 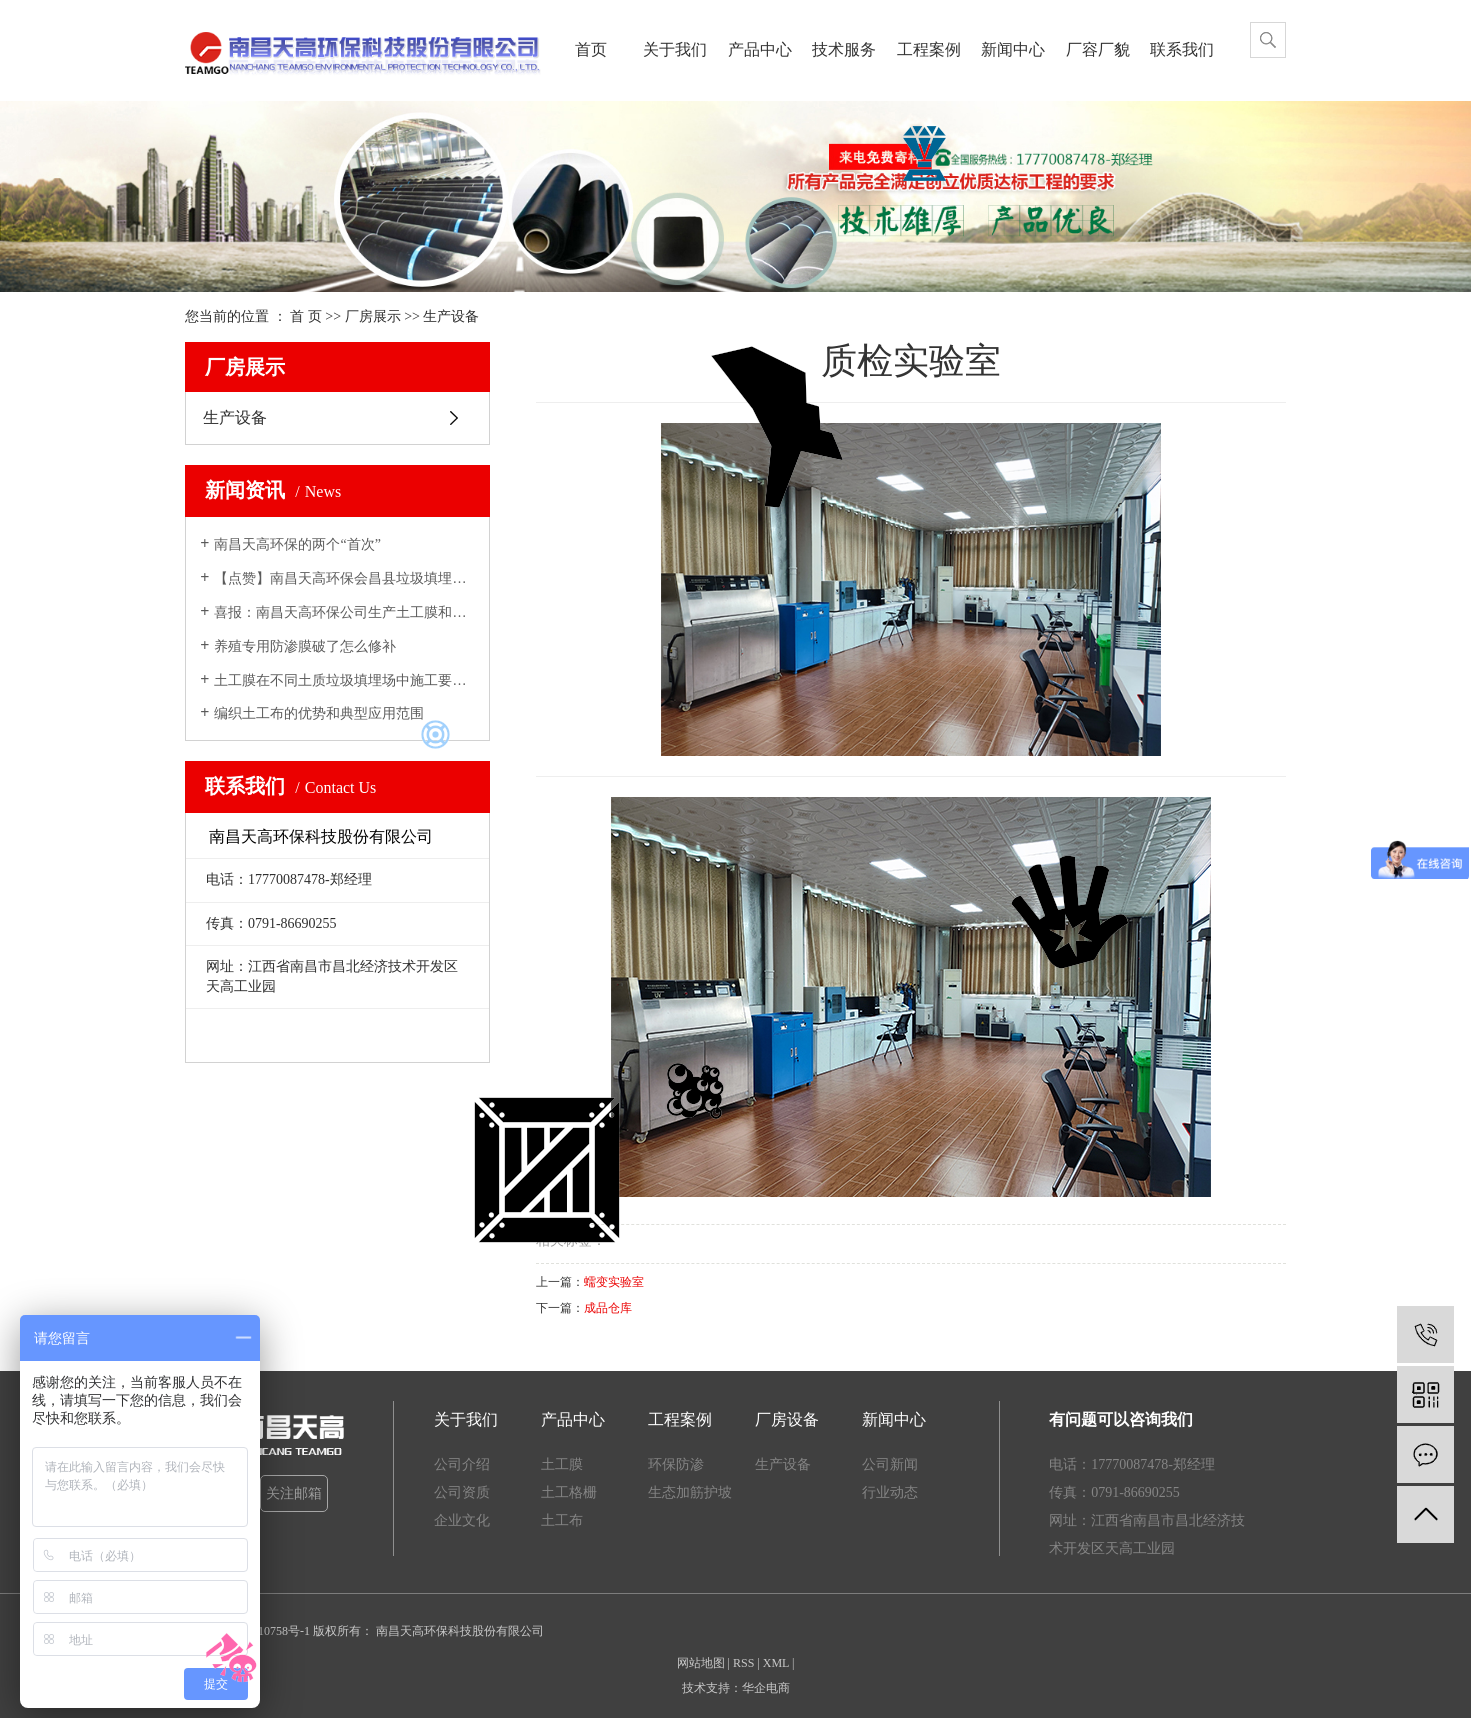 I want to click on target or focus indicator, so click(x=435, y=734).